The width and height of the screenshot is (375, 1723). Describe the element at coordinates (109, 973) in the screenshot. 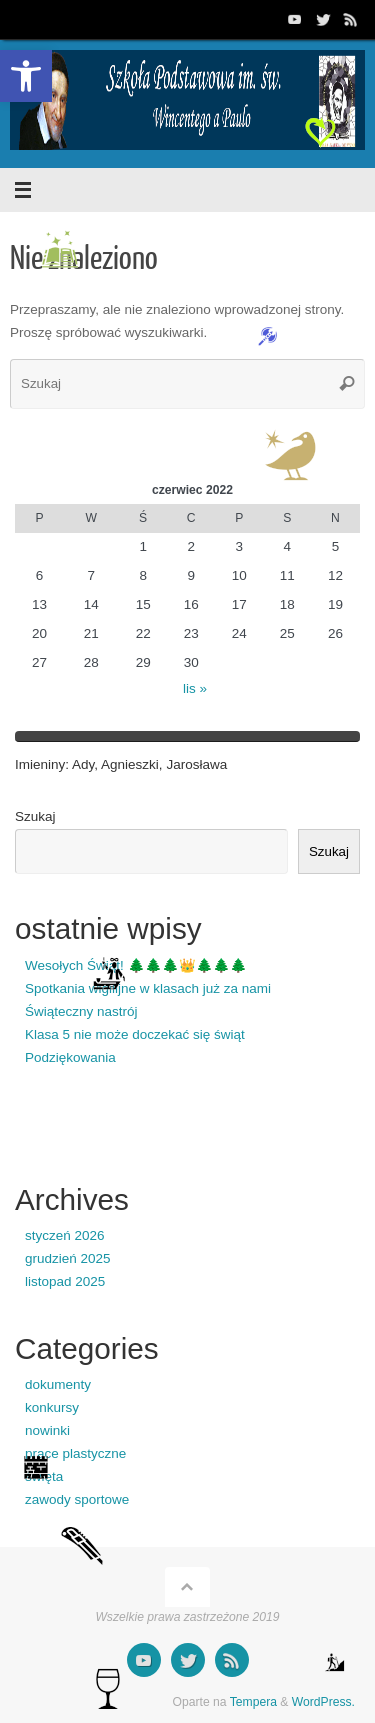

I see `view the magician tarot card` at that location.